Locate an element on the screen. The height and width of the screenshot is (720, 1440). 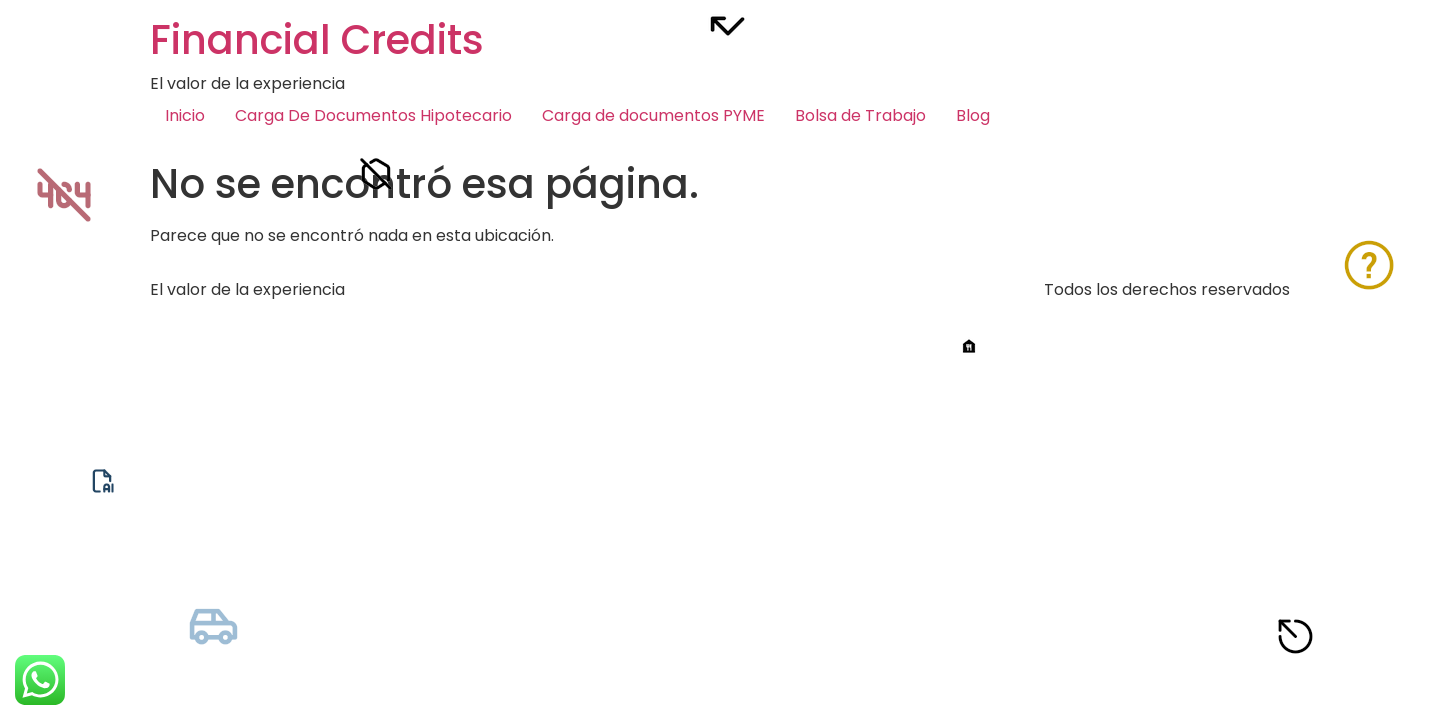
access help or documentation is located at coordinates (1371, 267).